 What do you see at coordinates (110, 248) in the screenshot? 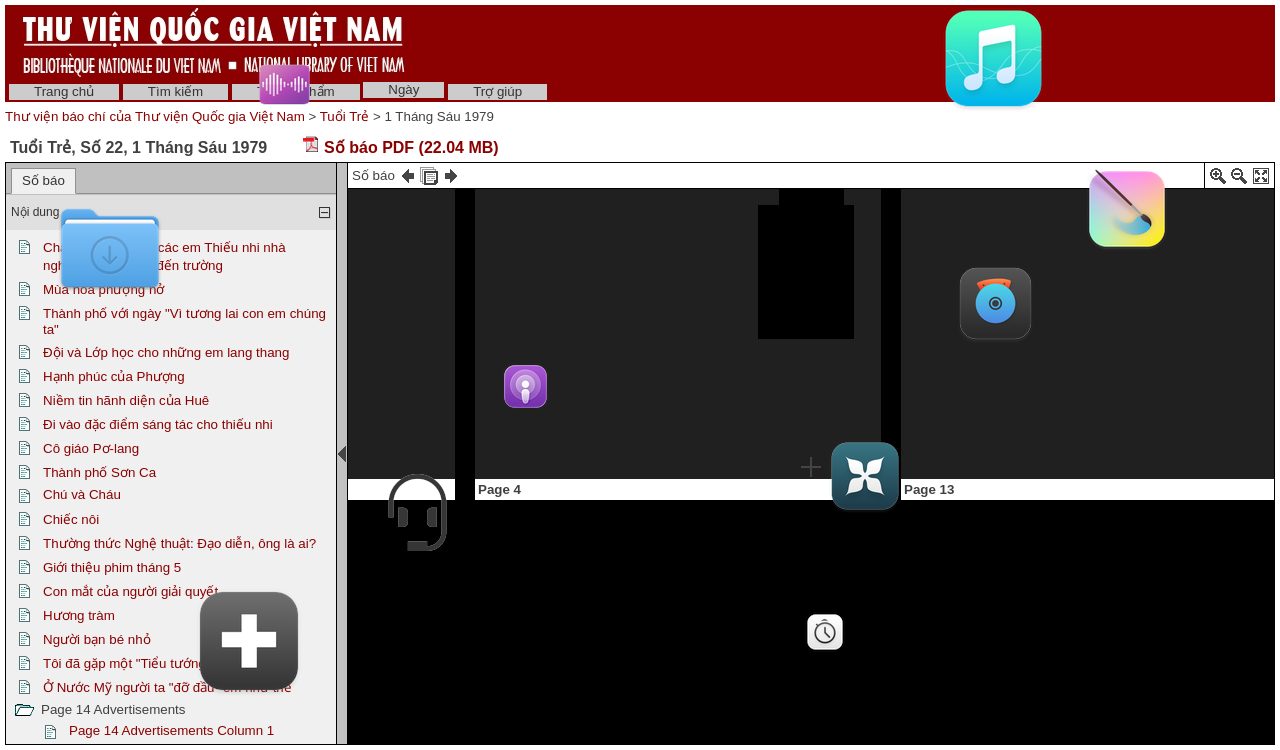
I see `open your downloads folder` at bounding box center [110, 248].